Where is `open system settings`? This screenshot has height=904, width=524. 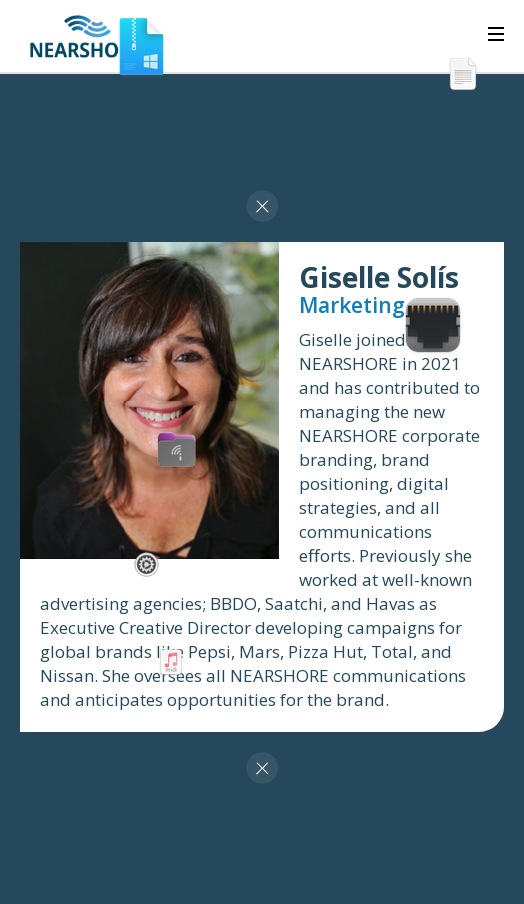
open system settings is located at coordinates (146, 564).